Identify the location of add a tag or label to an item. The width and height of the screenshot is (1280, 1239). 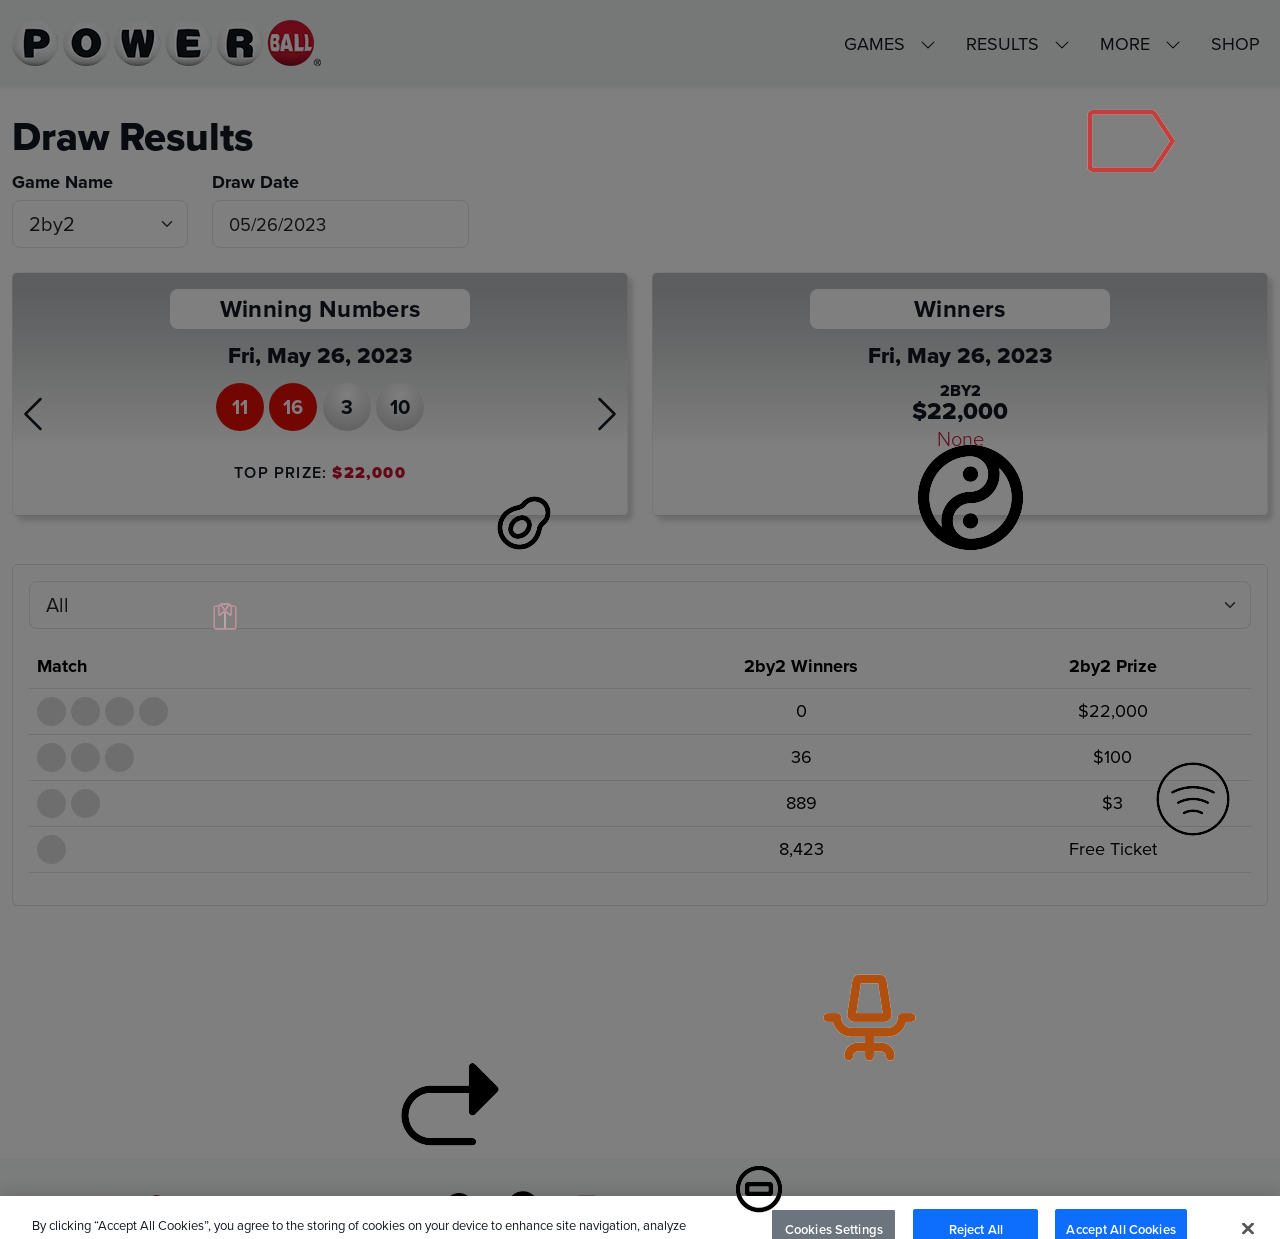
(1128, 141).